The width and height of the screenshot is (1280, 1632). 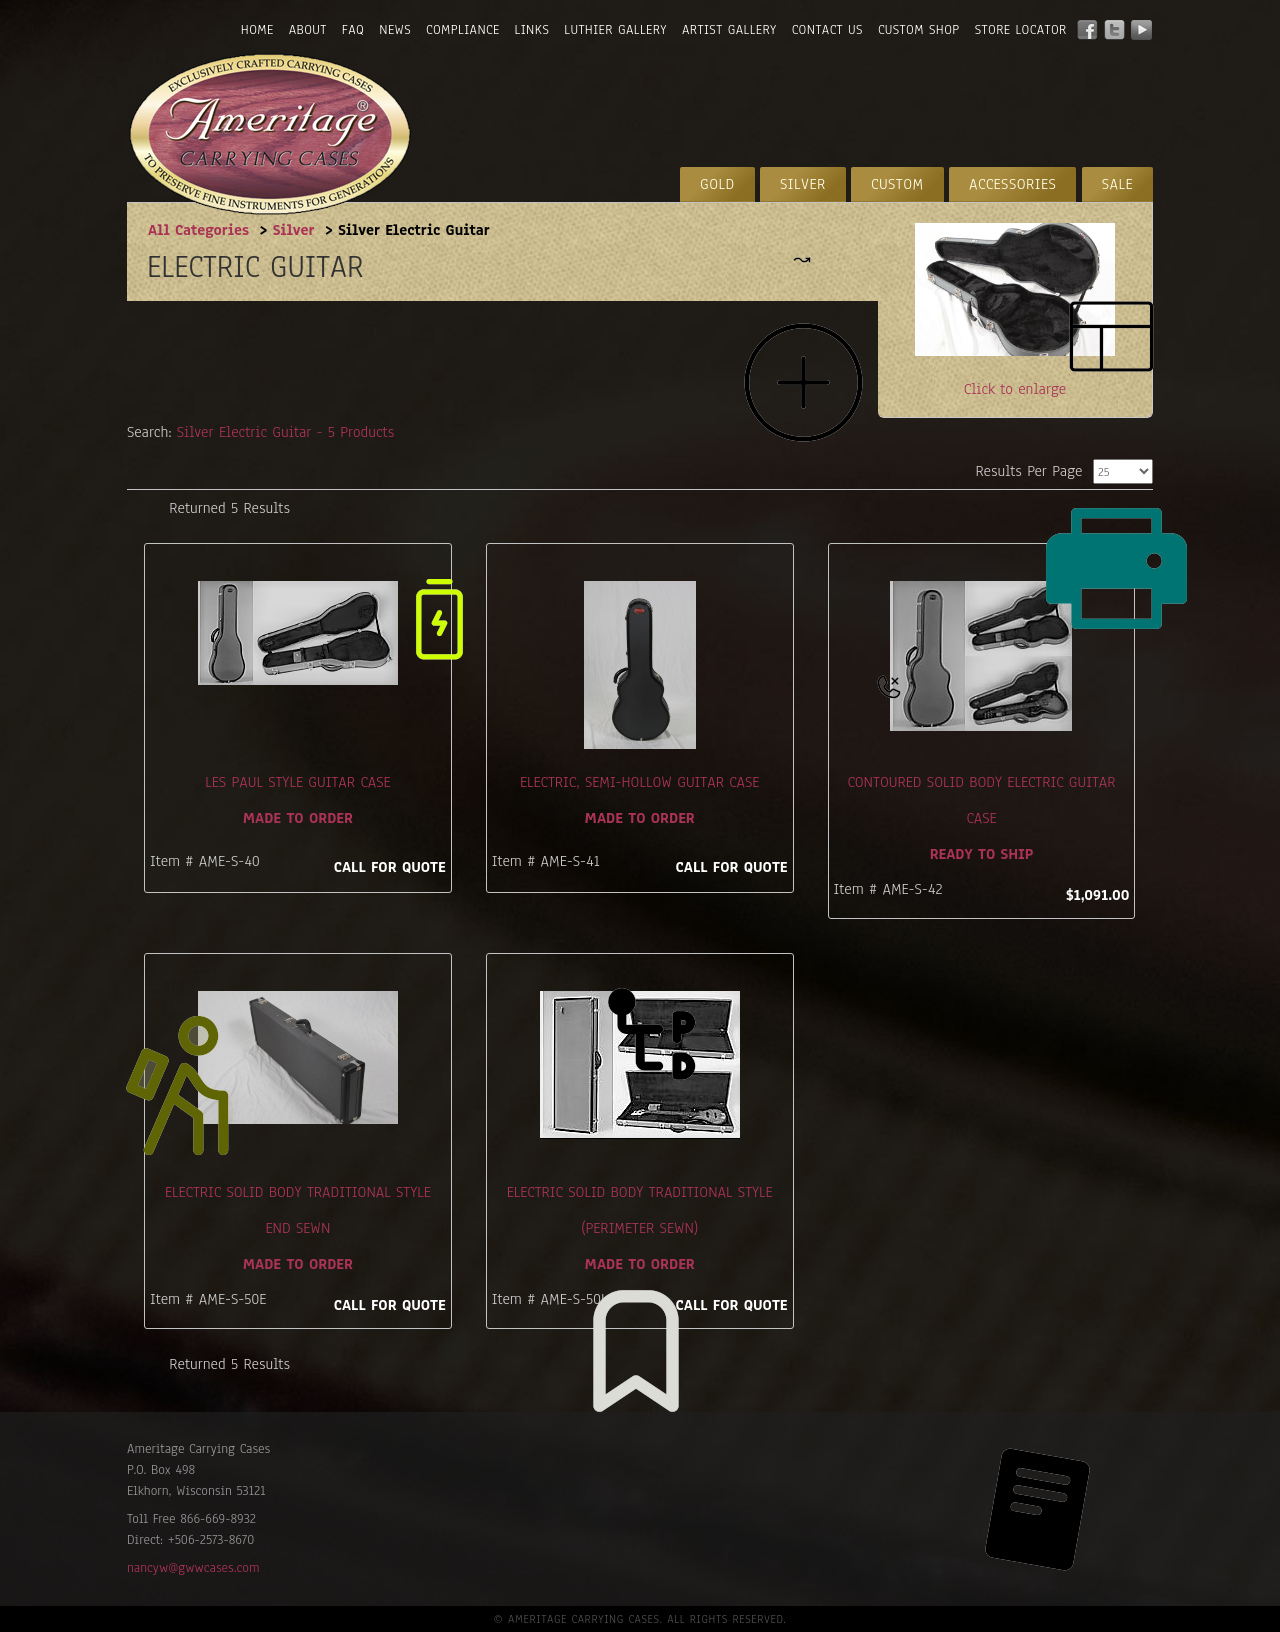 I want to click on view or access your resume/CV, so click(x=1037, y=1509).